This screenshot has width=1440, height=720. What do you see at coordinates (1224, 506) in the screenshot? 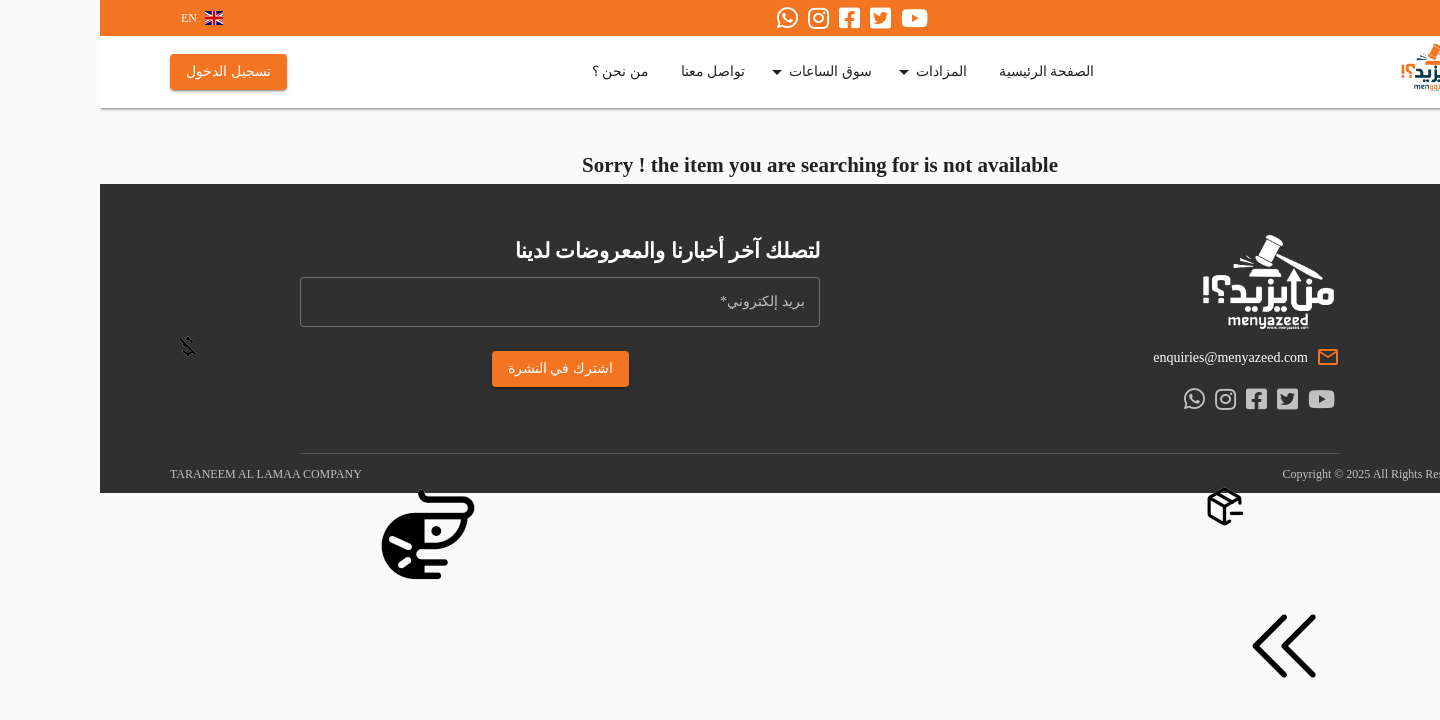
I see `remove item from package or shipment` at bounding box center [1224, 506].